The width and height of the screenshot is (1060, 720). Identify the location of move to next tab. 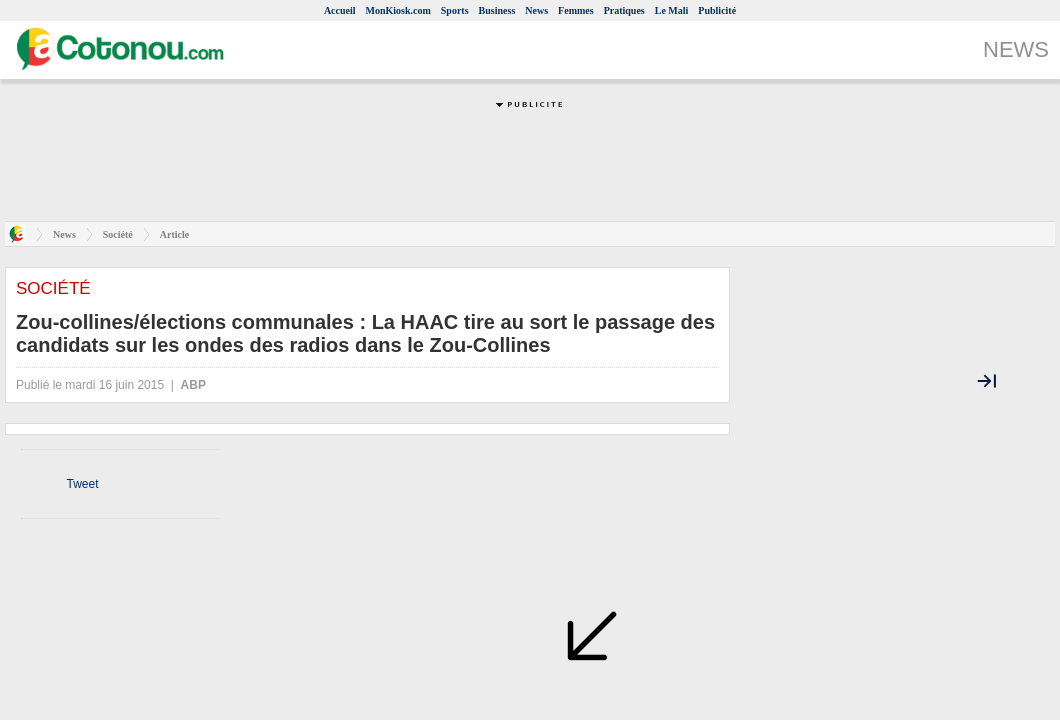
(987, 381).